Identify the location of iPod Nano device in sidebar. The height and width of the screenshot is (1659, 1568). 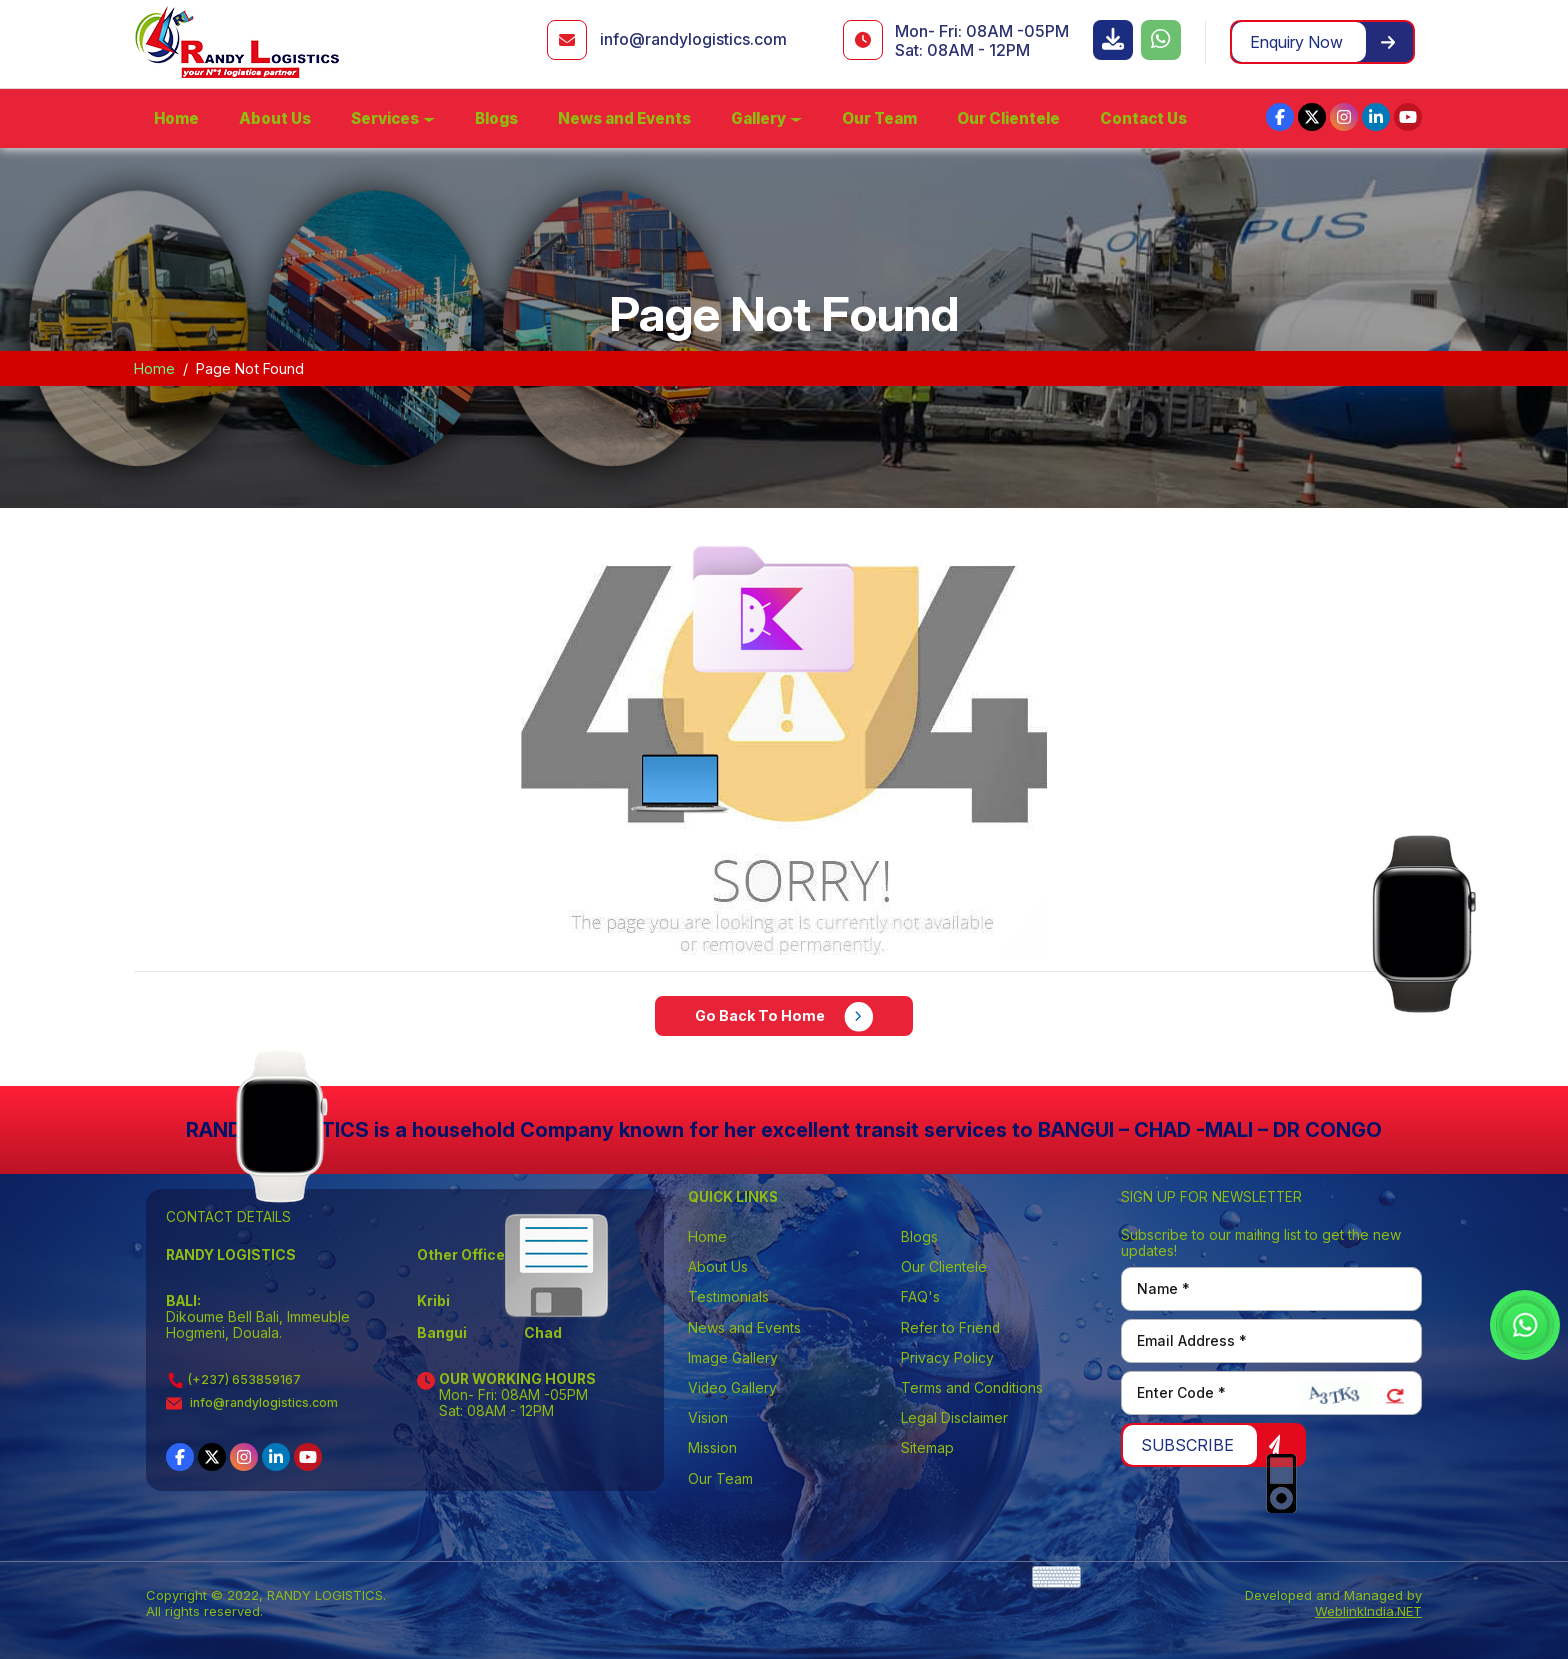
(1281, 1483).